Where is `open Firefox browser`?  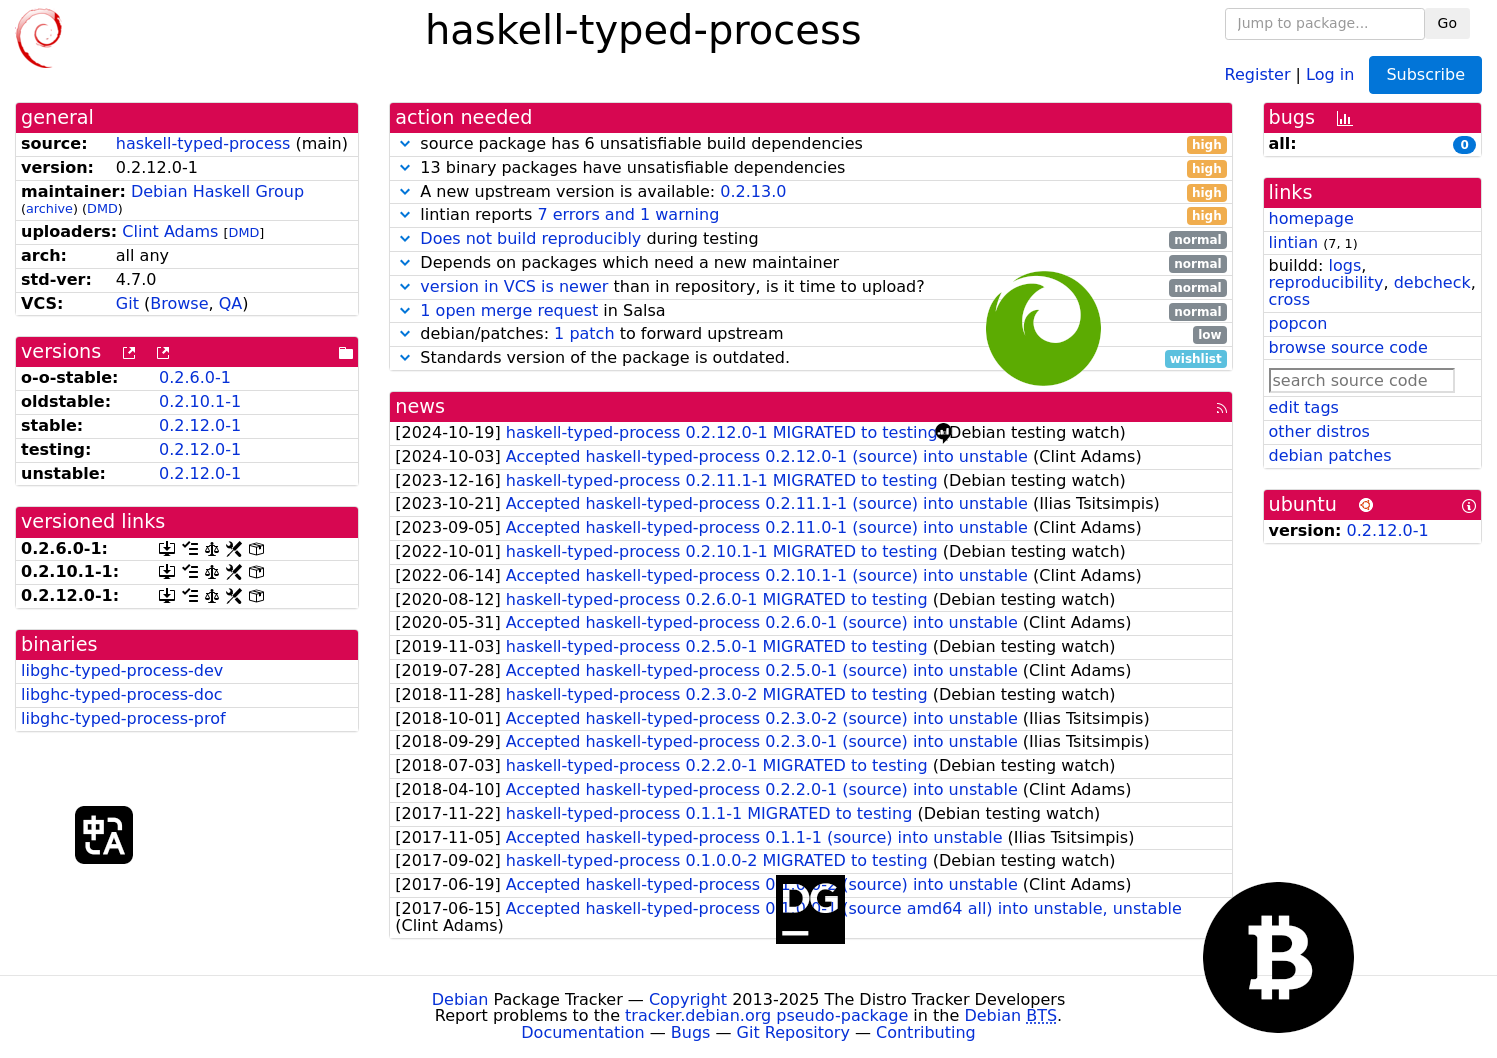 open Firefox browser is located at coordinates (1043, 328).